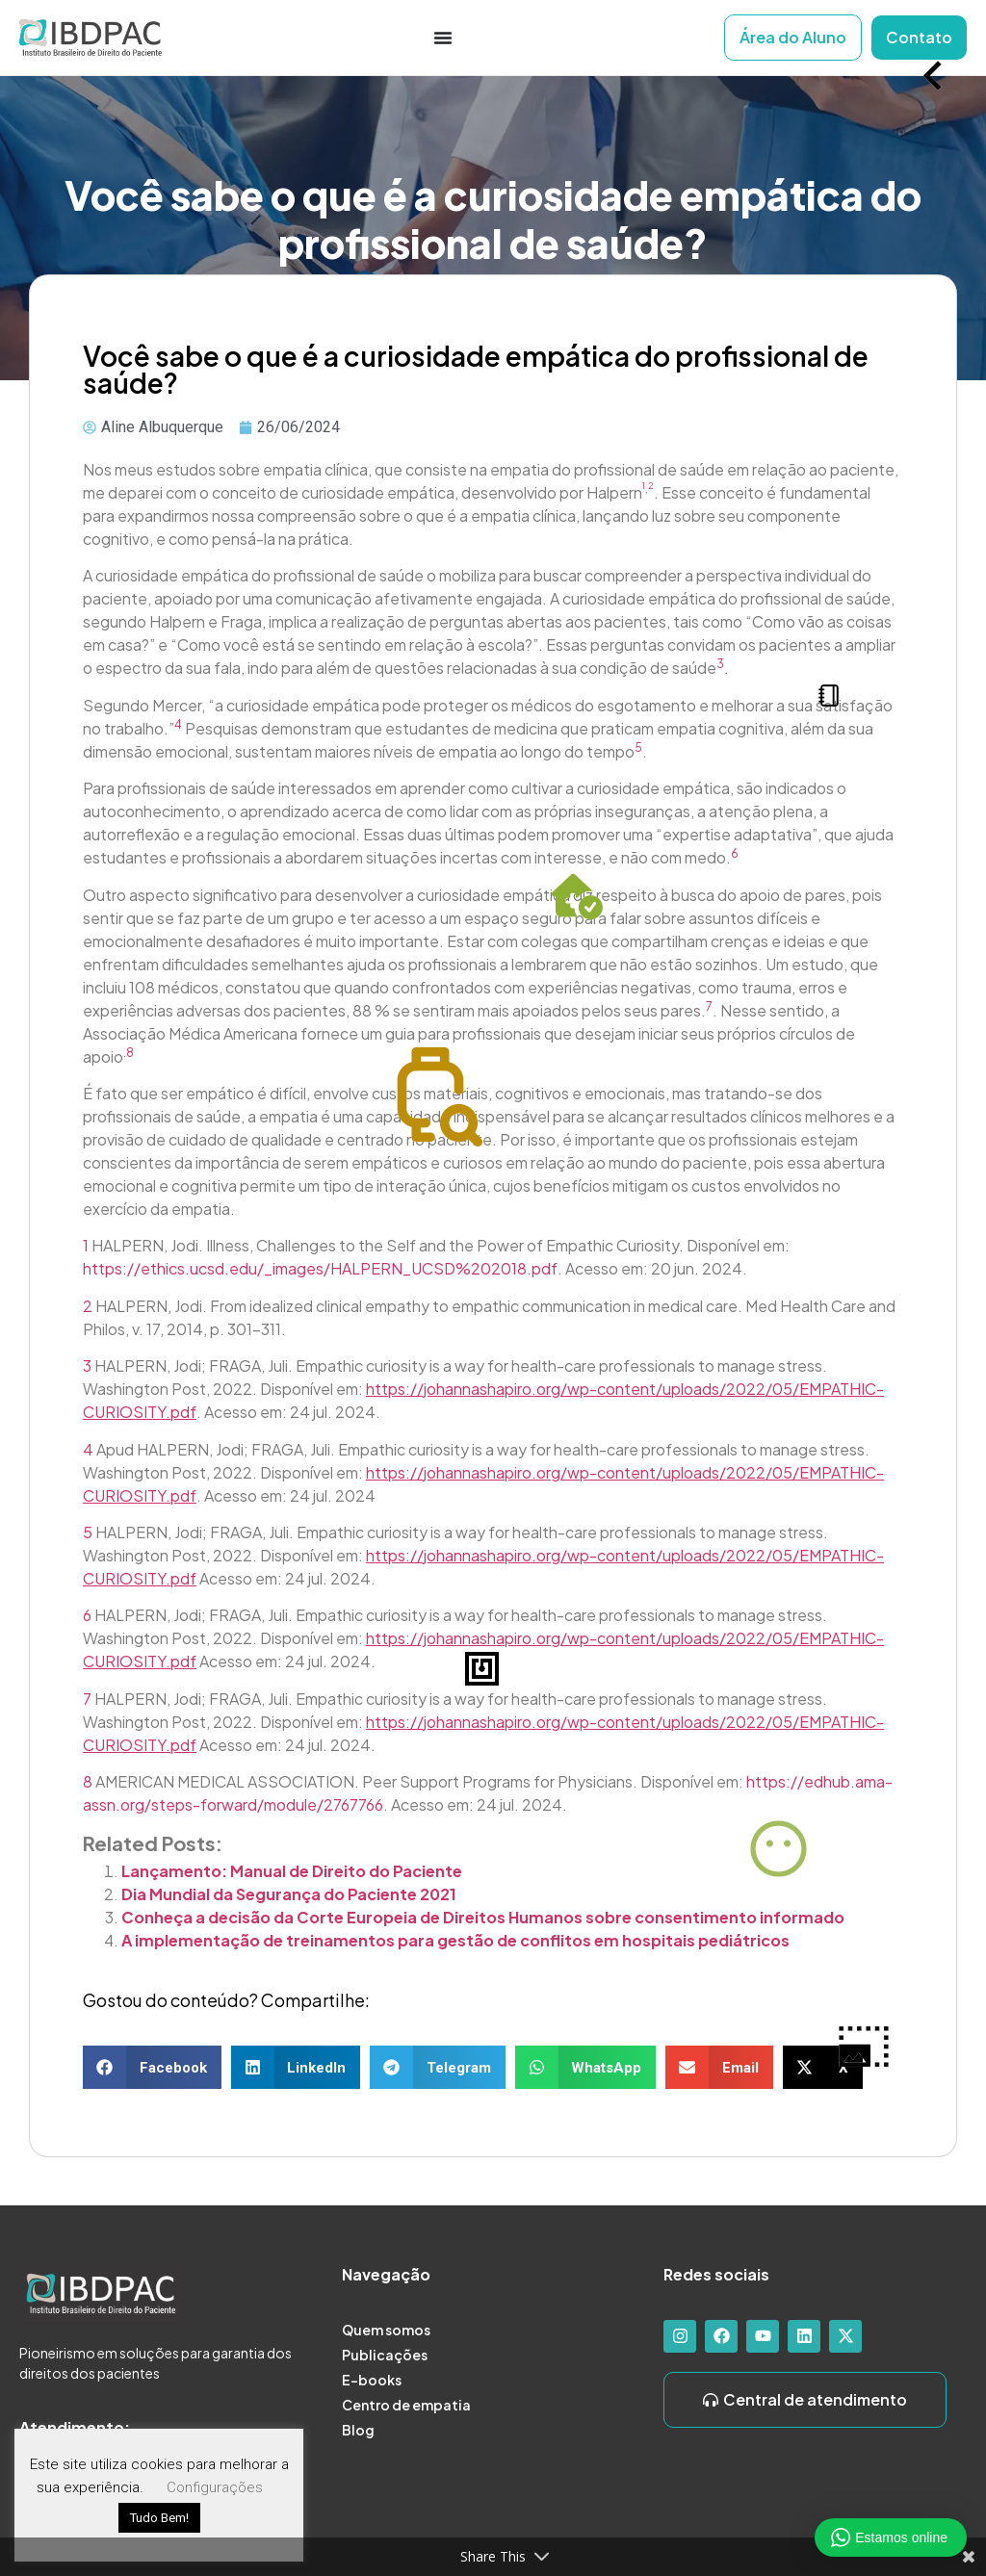 The image size is (986, 2576). What do you see at coordinates (932, 75) in the screenshot?
I see `go back to the previous screen` at bounding box center [932, 75].